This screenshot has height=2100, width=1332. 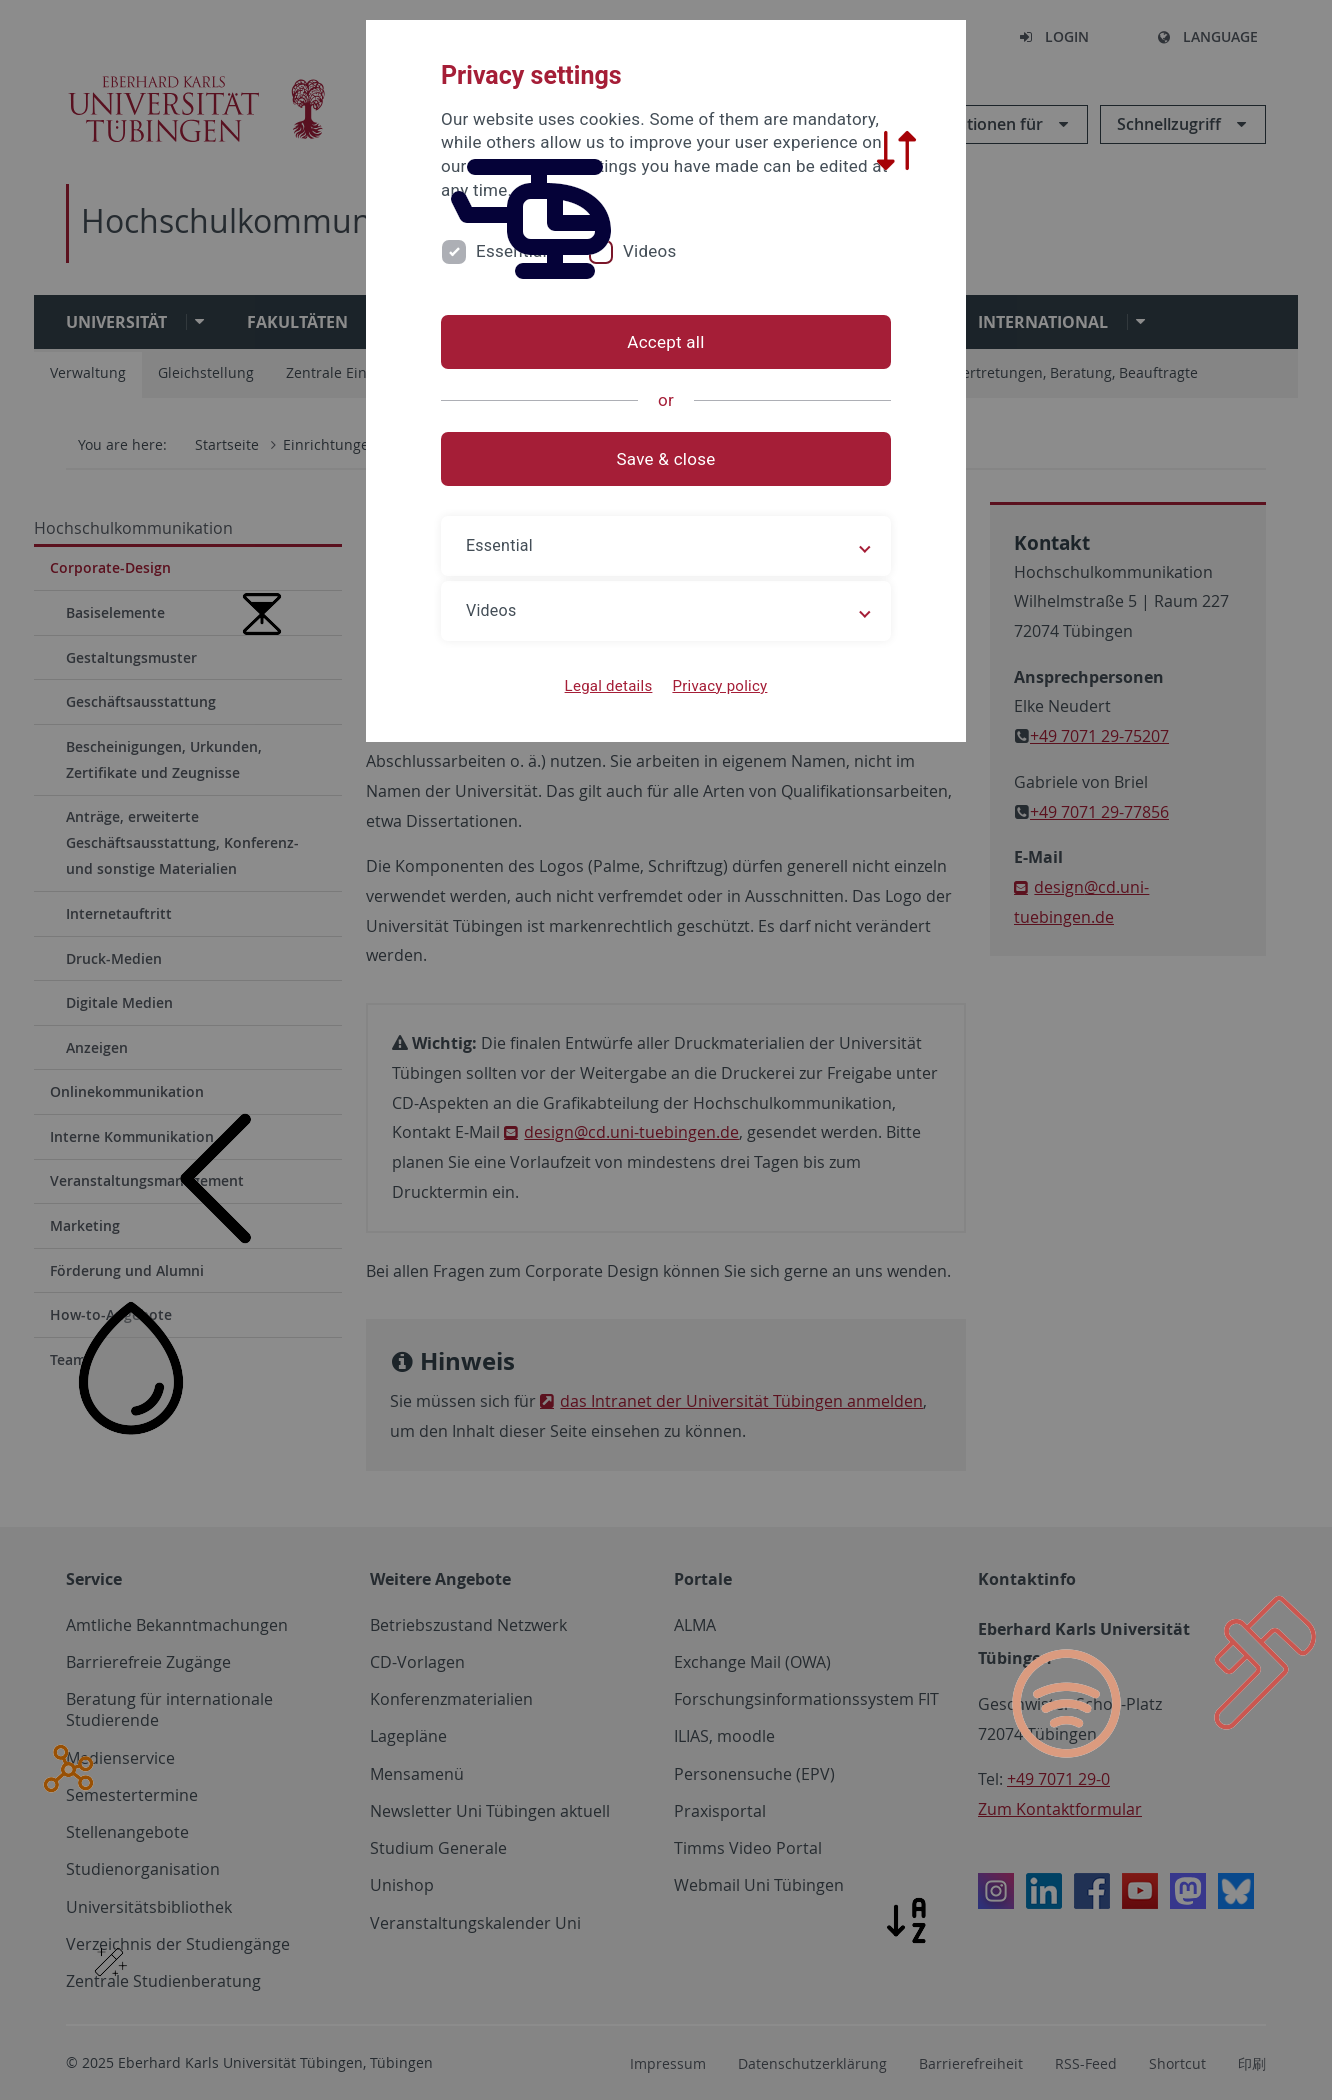 I want to click on open Spotify, so click(x=1066, y=1703).